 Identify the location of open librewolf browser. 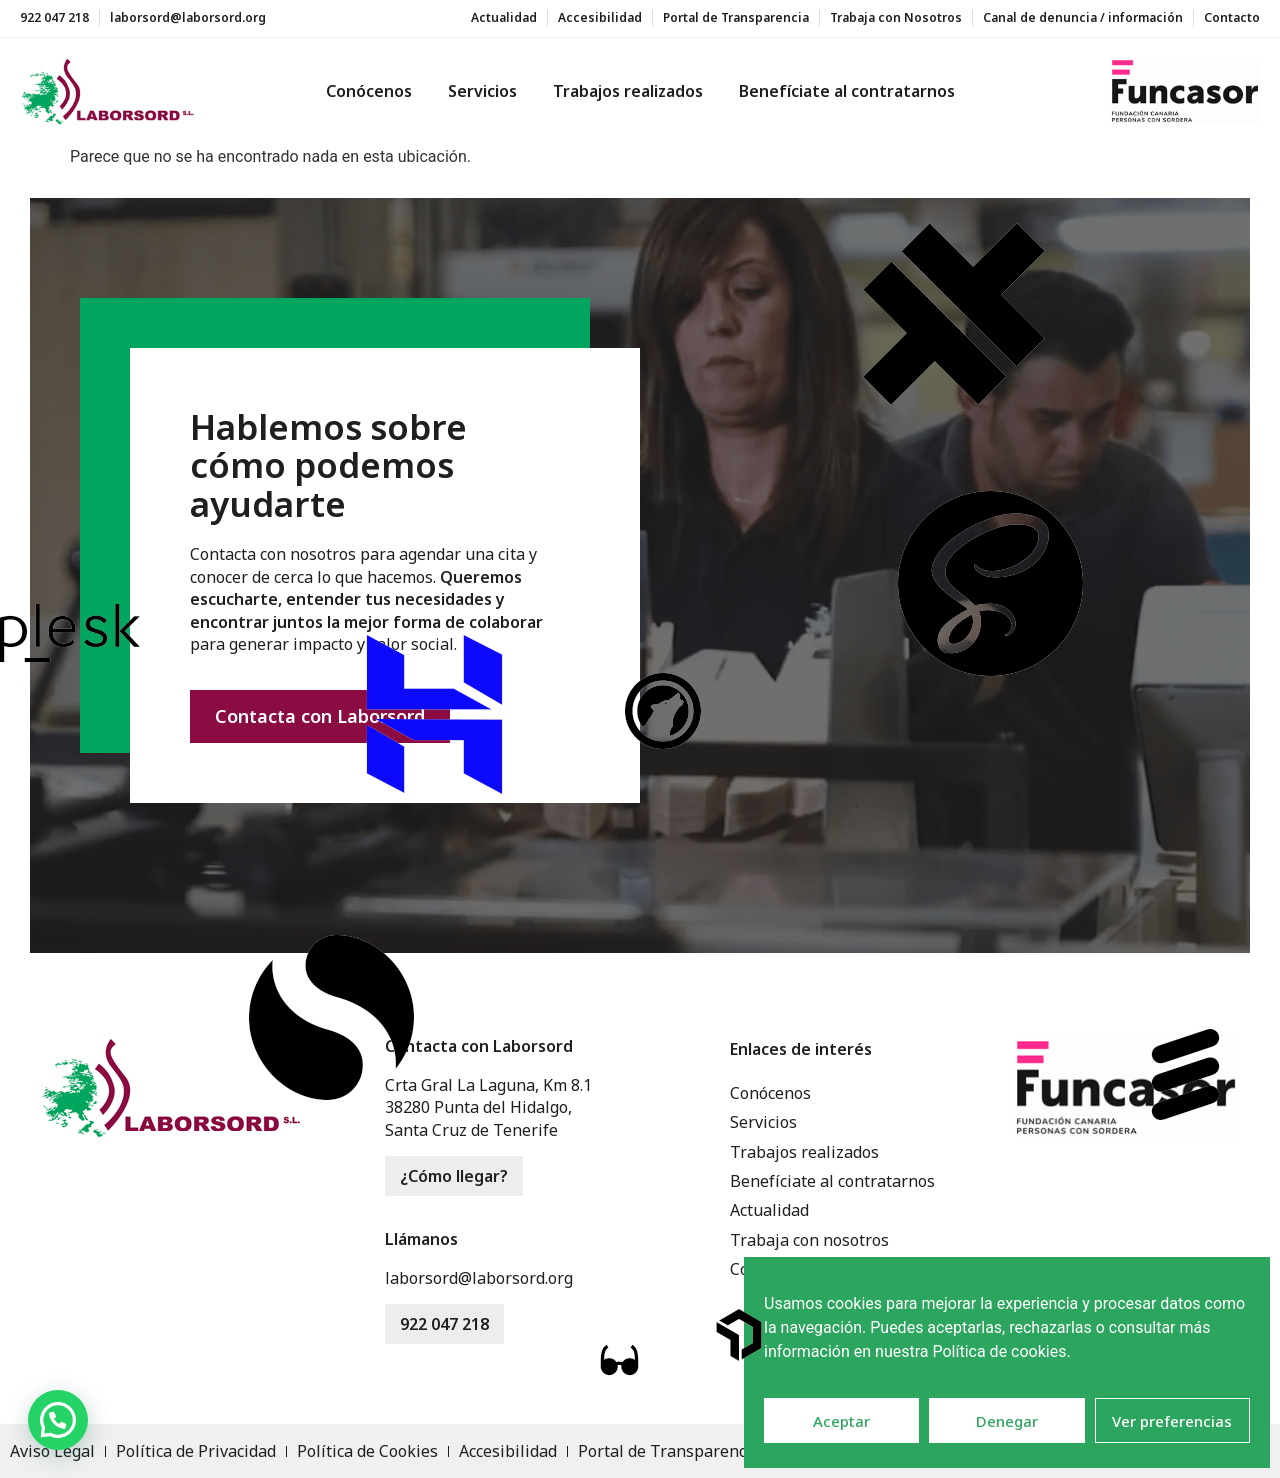
(663, 711).